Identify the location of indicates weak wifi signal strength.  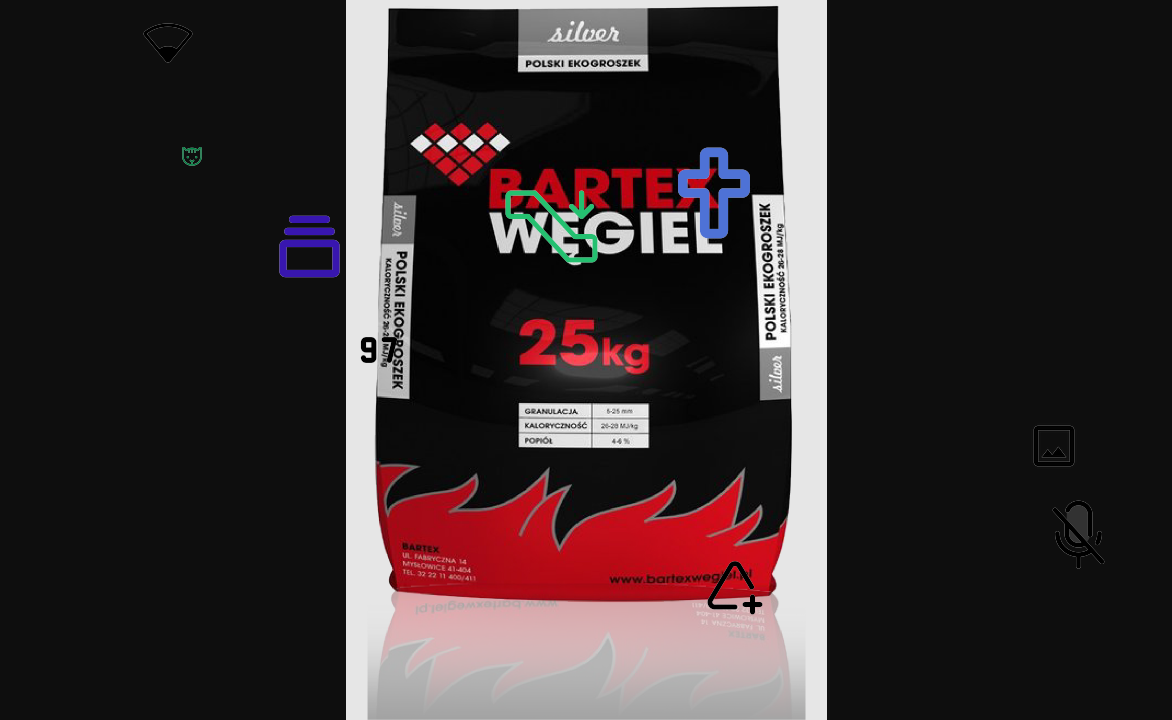
(168, 43).